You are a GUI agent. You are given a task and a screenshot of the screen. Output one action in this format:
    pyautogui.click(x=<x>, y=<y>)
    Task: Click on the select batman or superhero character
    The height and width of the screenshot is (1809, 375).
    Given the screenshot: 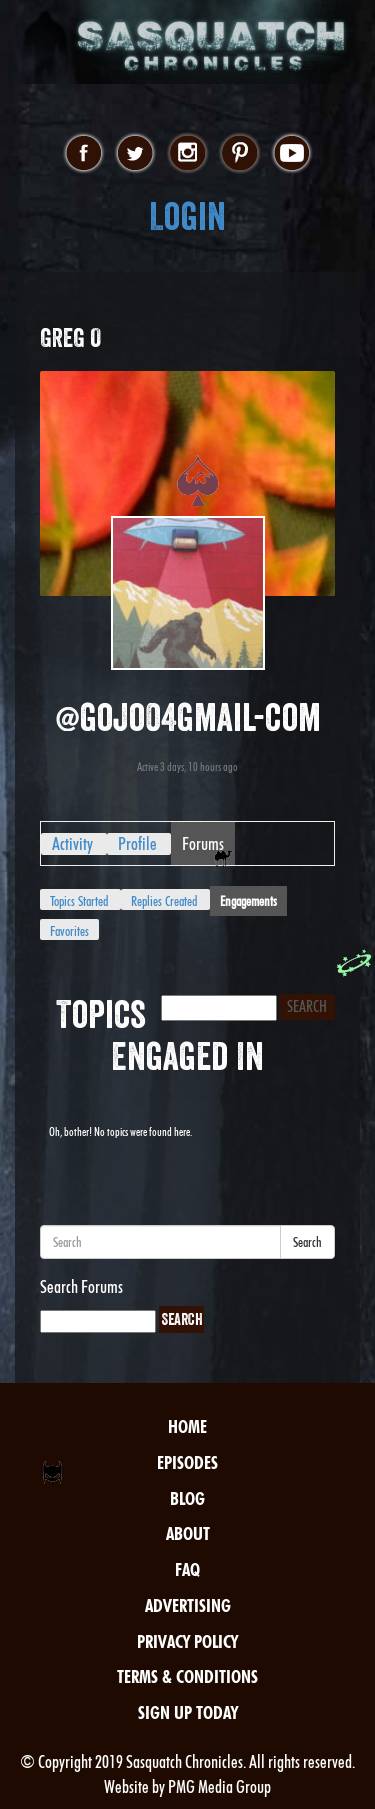 What is the action you would take?
    pyautogui.click(x=52, y=1472)
    